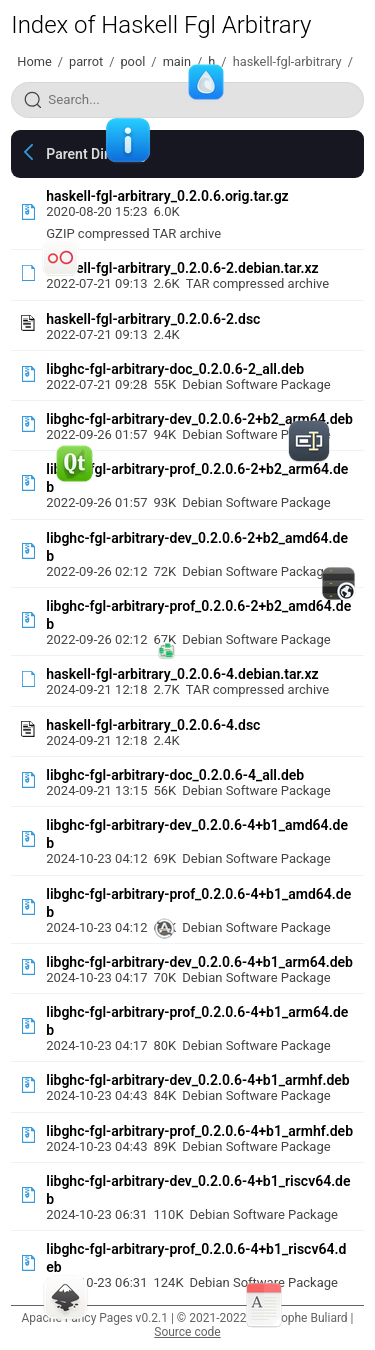 The width and height of the screenshot is (375, 1350). Describe the element at coordinates (264, 1305) in the screenshot. I see `open the gnome books e-reader application` at that location.